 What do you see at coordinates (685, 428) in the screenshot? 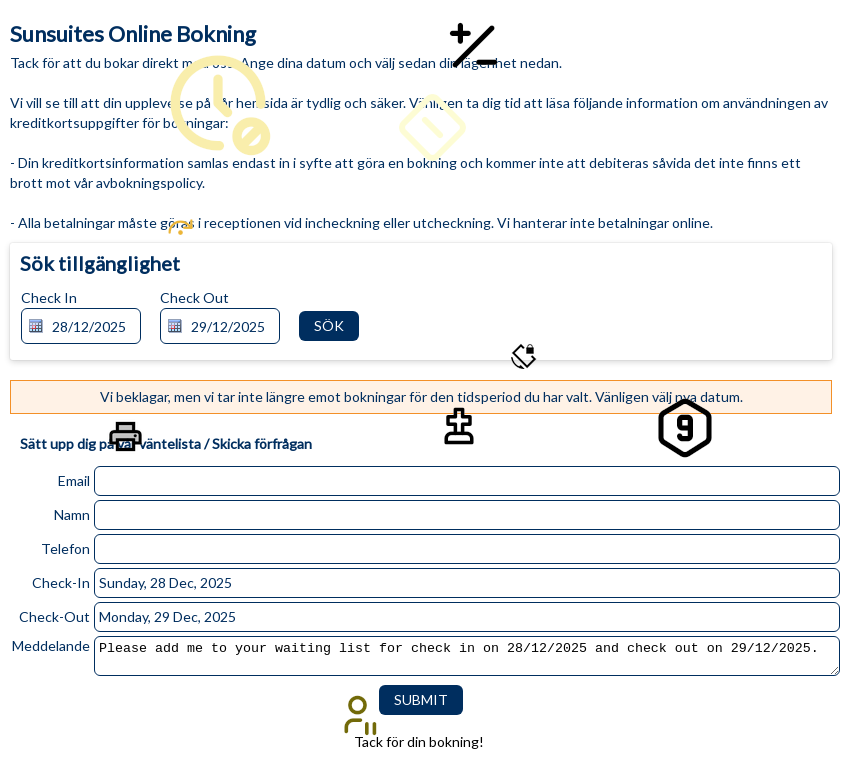
I see `indicates step 9 in a multi-step process` at bounding box center [685, 428].